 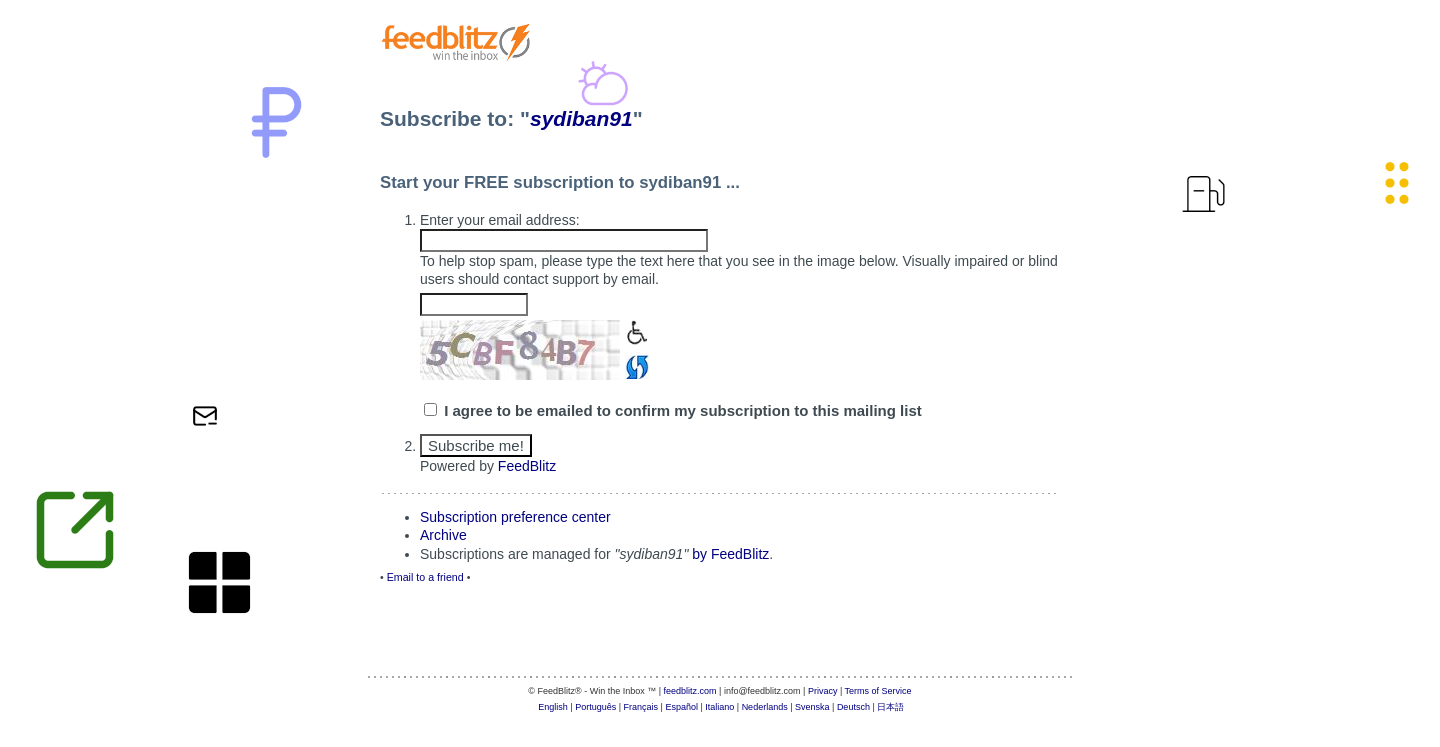 I want to click on view items in grid layout, so click(x=219, y=582).